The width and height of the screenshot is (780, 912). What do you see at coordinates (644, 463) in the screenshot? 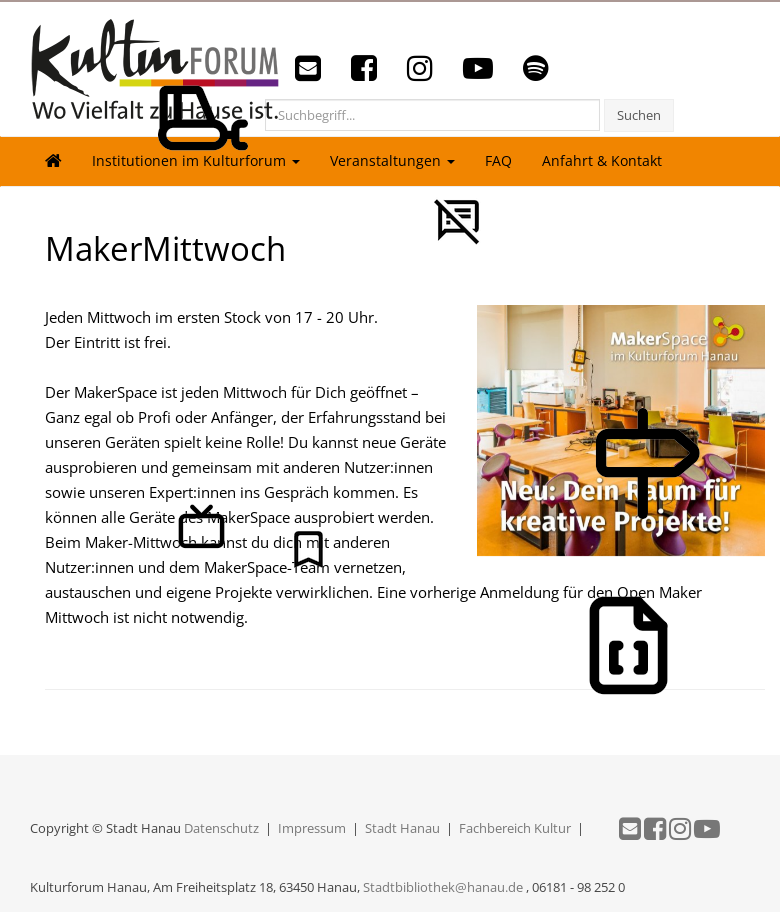
I see `view project milestones` at bounding box center [644, 463].